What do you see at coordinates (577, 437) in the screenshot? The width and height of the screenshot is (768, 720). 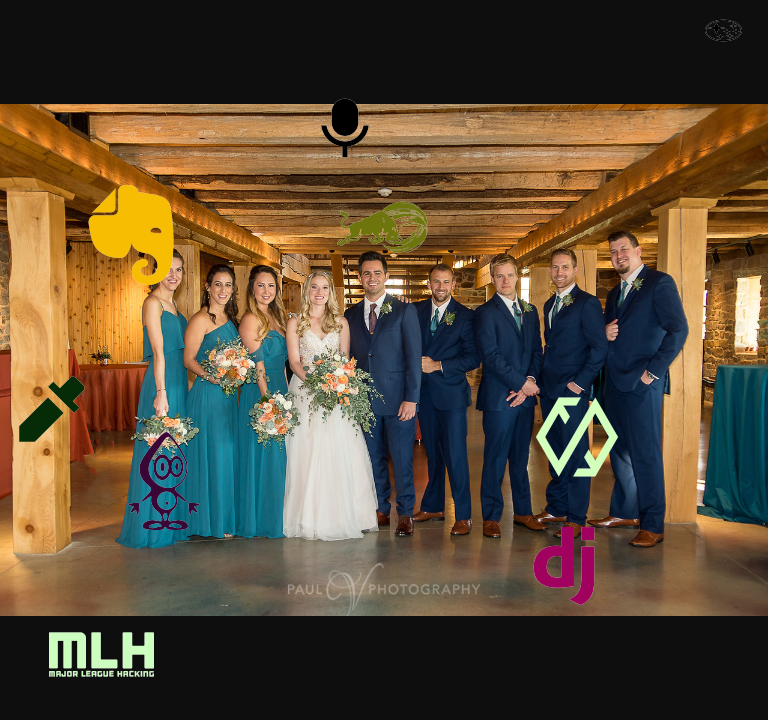 I see `xendit payment platform logo` at bounding box center [577, 437].